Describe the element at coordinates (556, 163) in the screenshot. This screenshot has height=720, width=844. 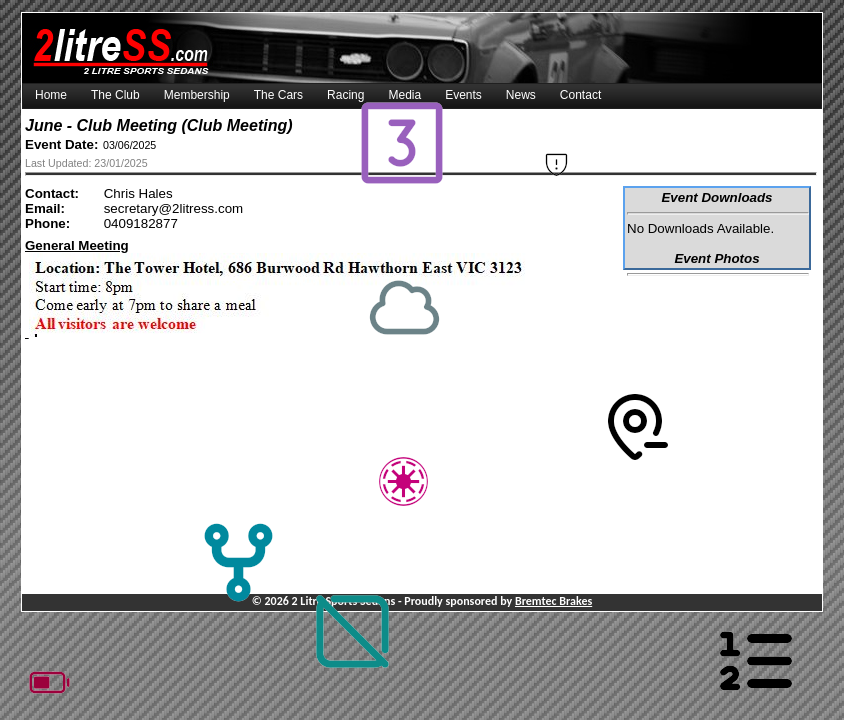
I see `security warning or potential threat detected` at that location.